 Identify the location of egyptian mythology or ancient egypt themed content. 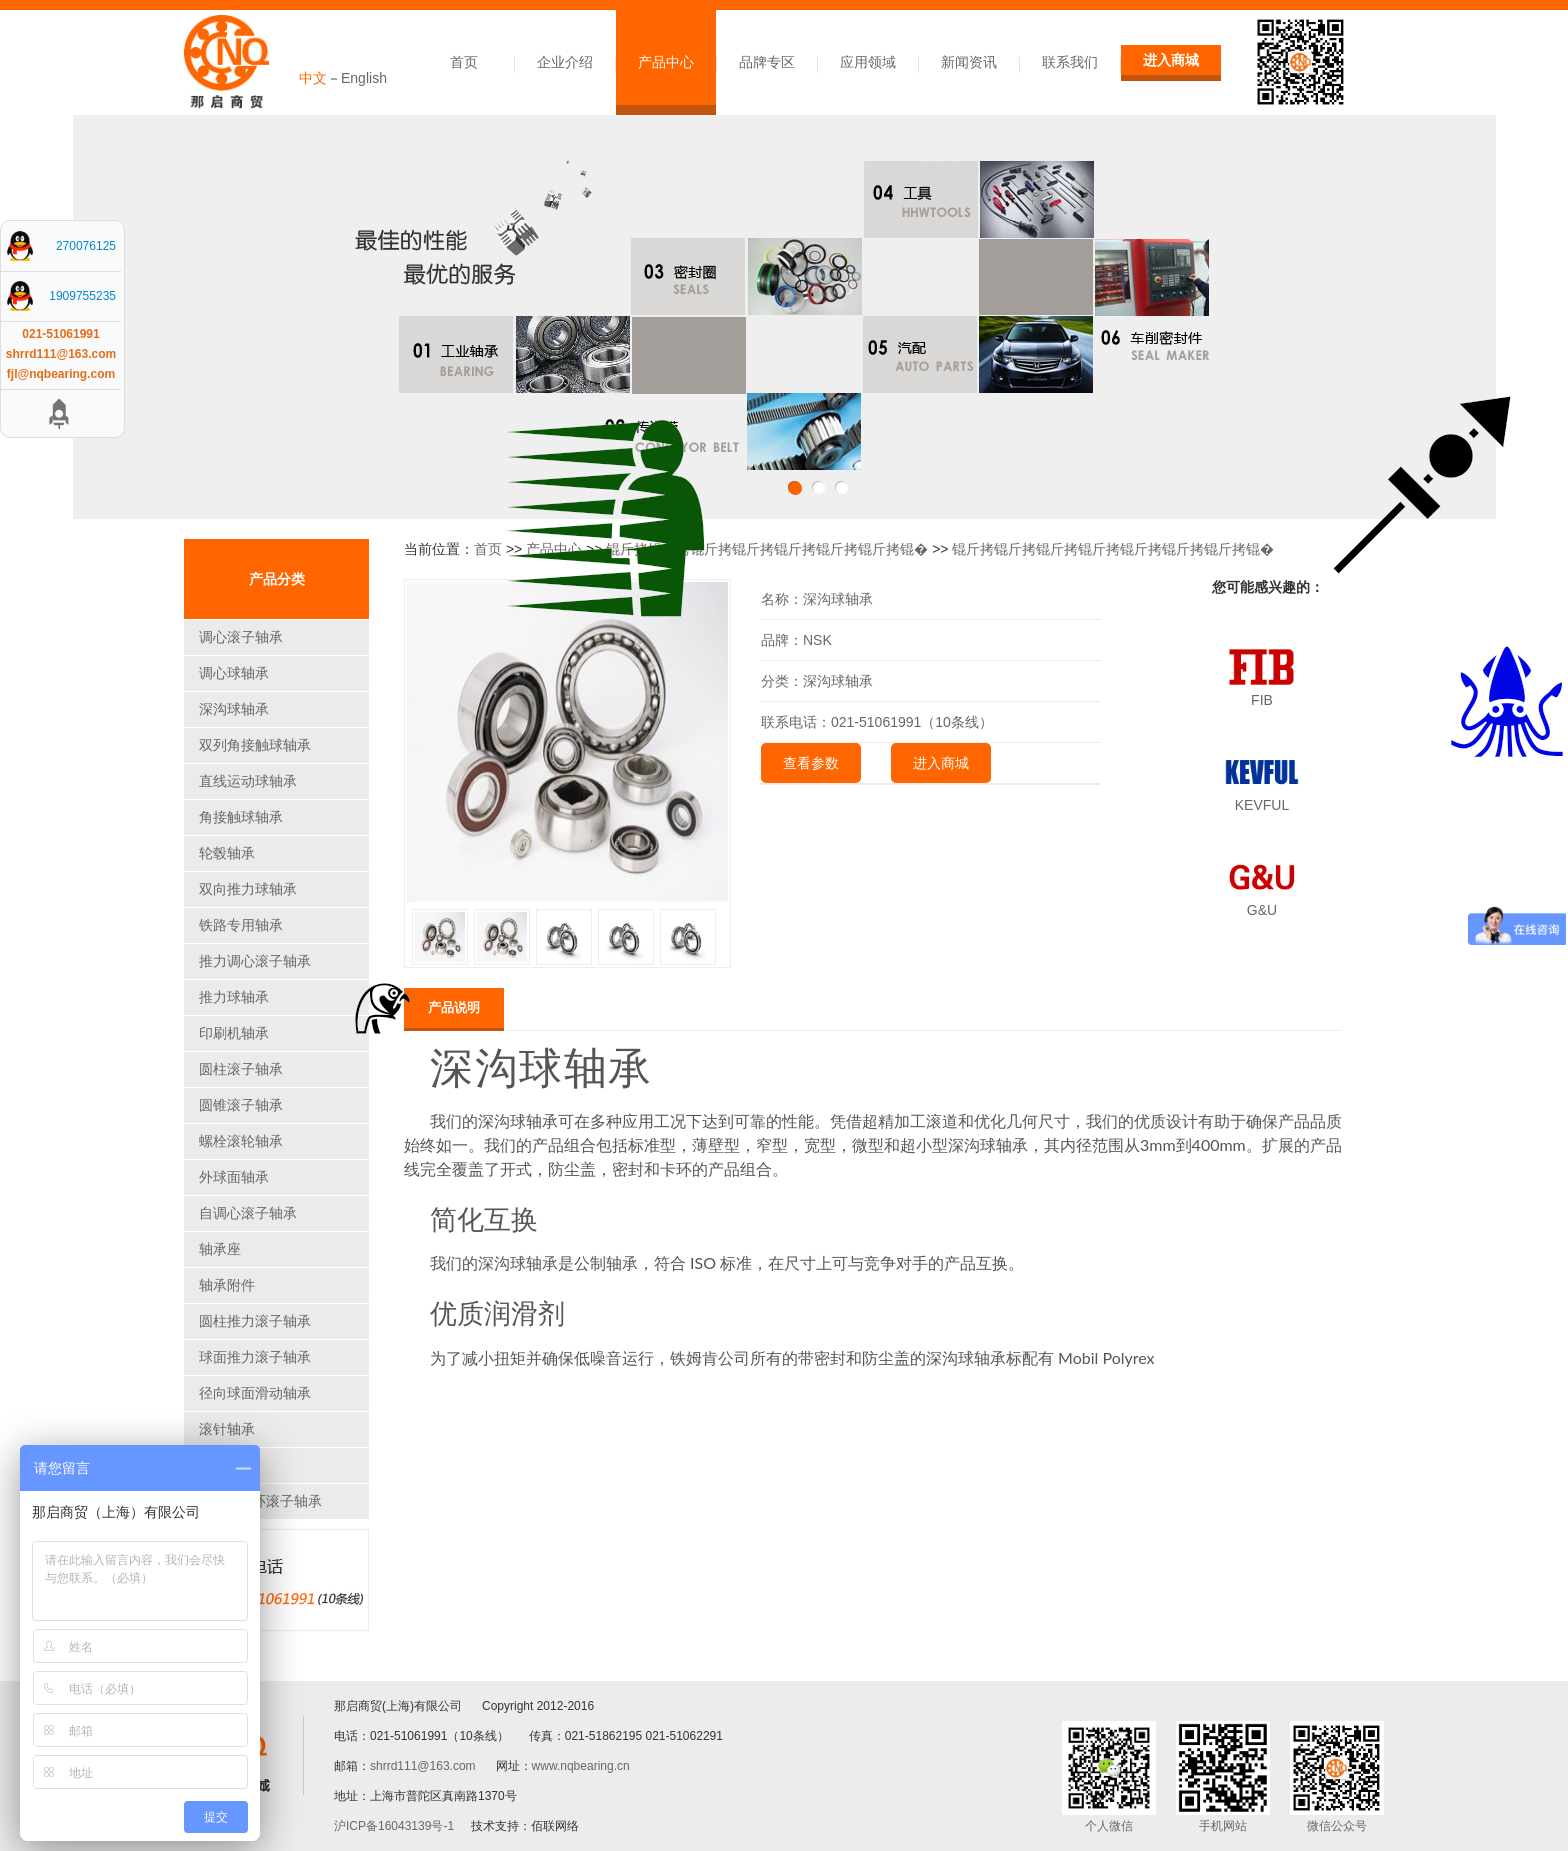
(382, 1008).